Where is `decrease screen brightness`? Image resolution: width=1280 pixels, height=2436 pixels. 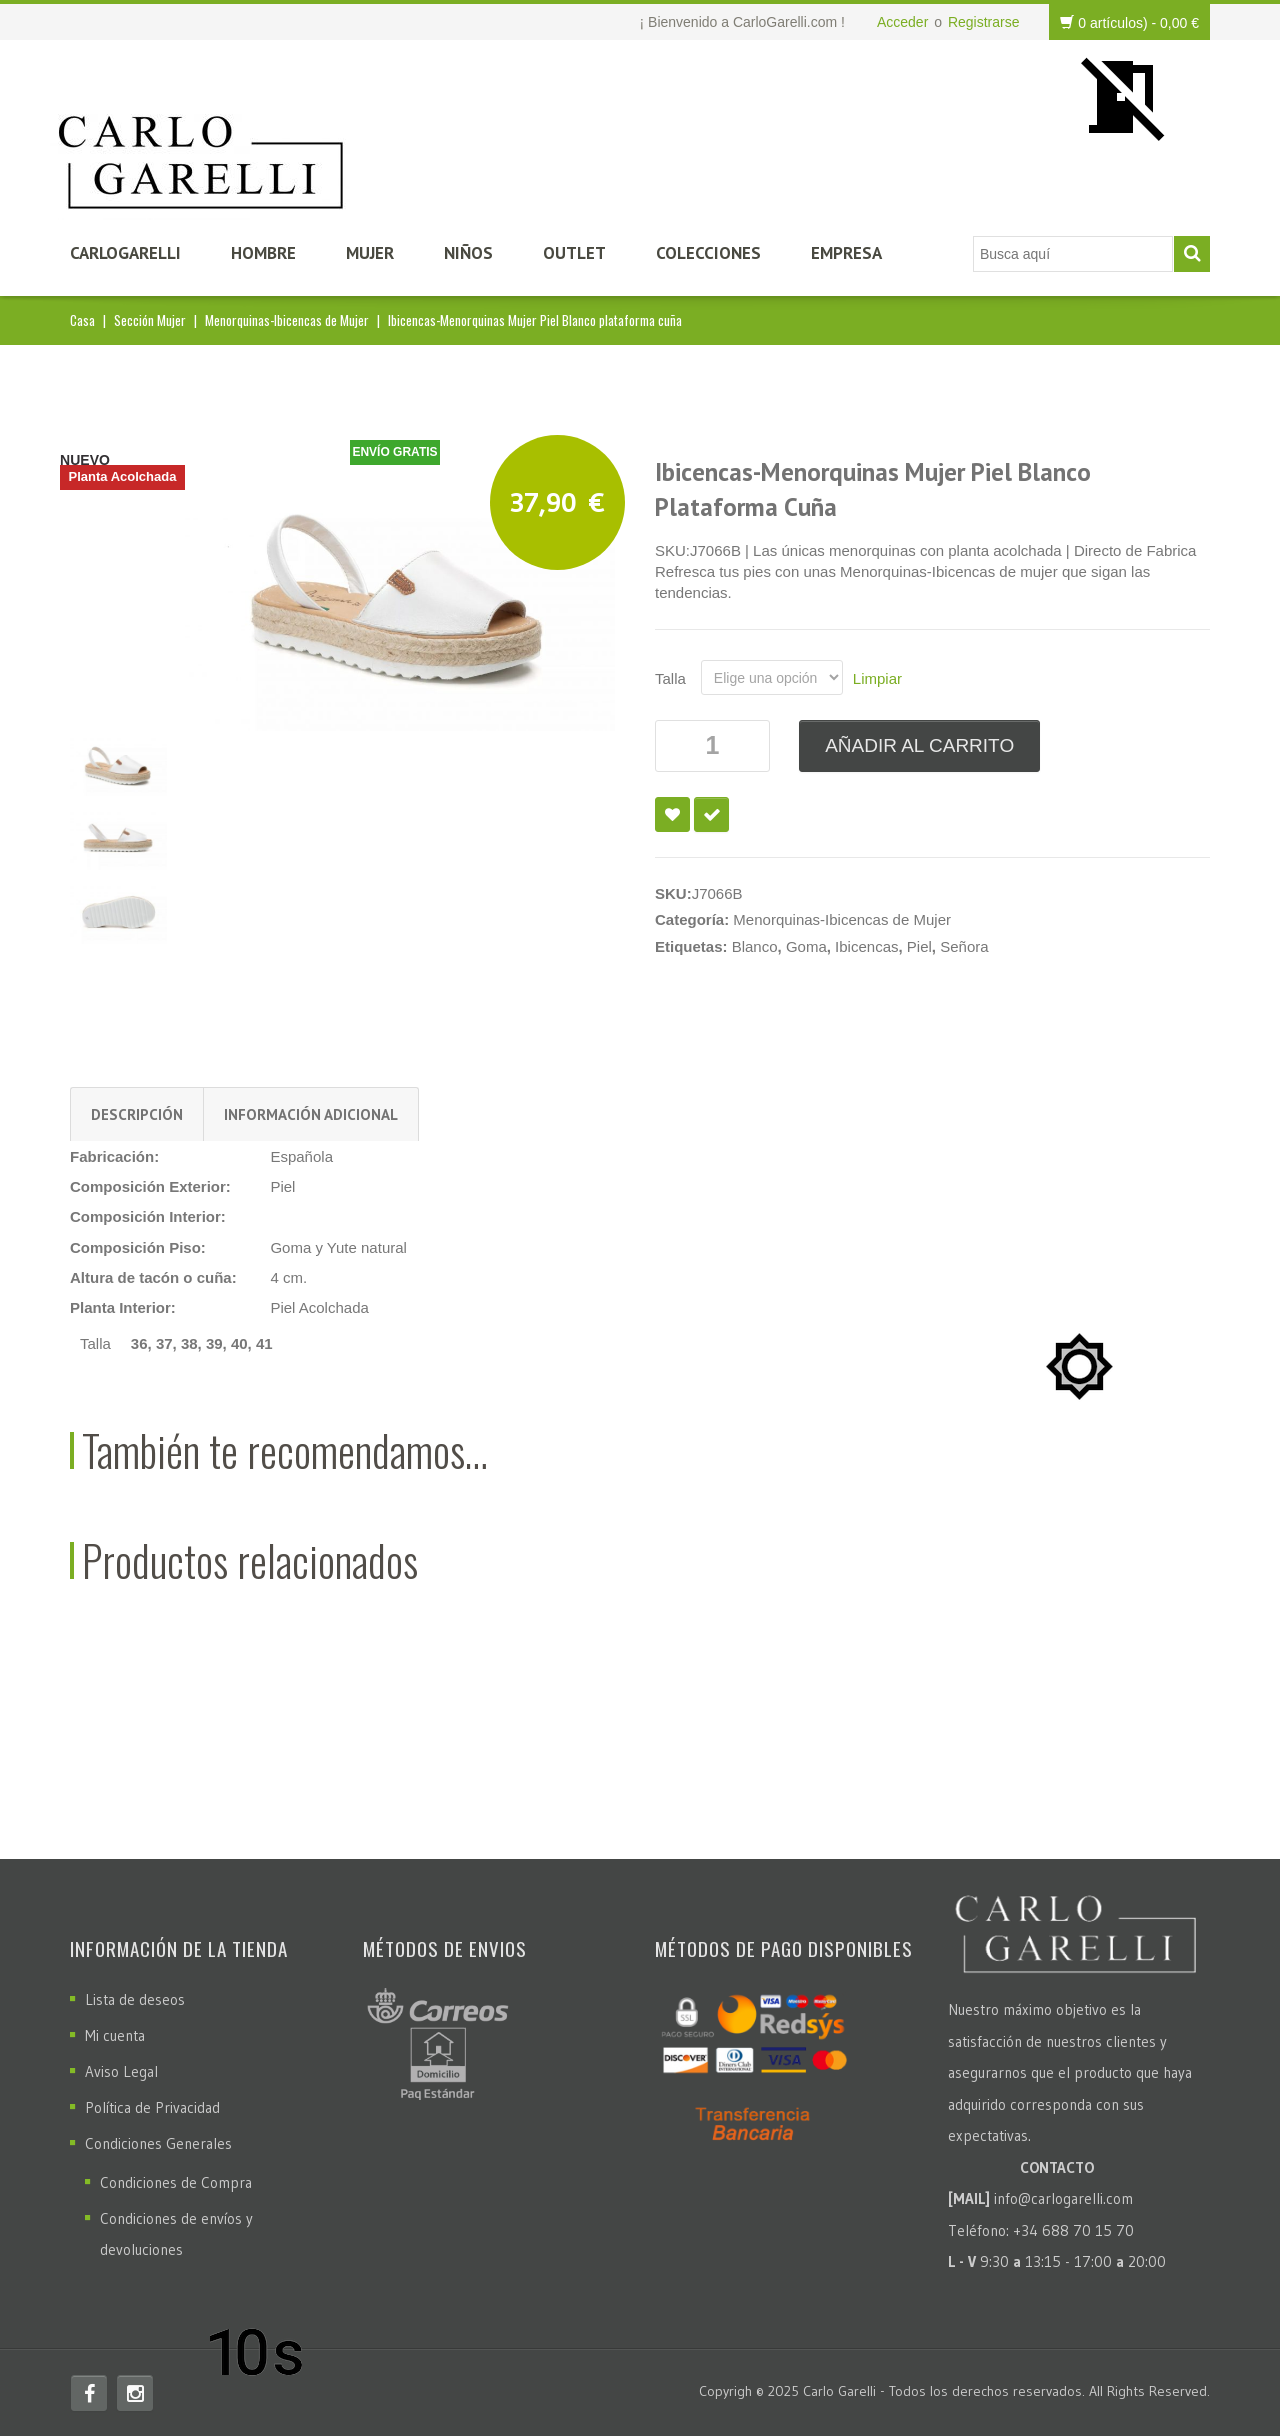 decrease screen brightness is located at coordinates (1079, 1366).